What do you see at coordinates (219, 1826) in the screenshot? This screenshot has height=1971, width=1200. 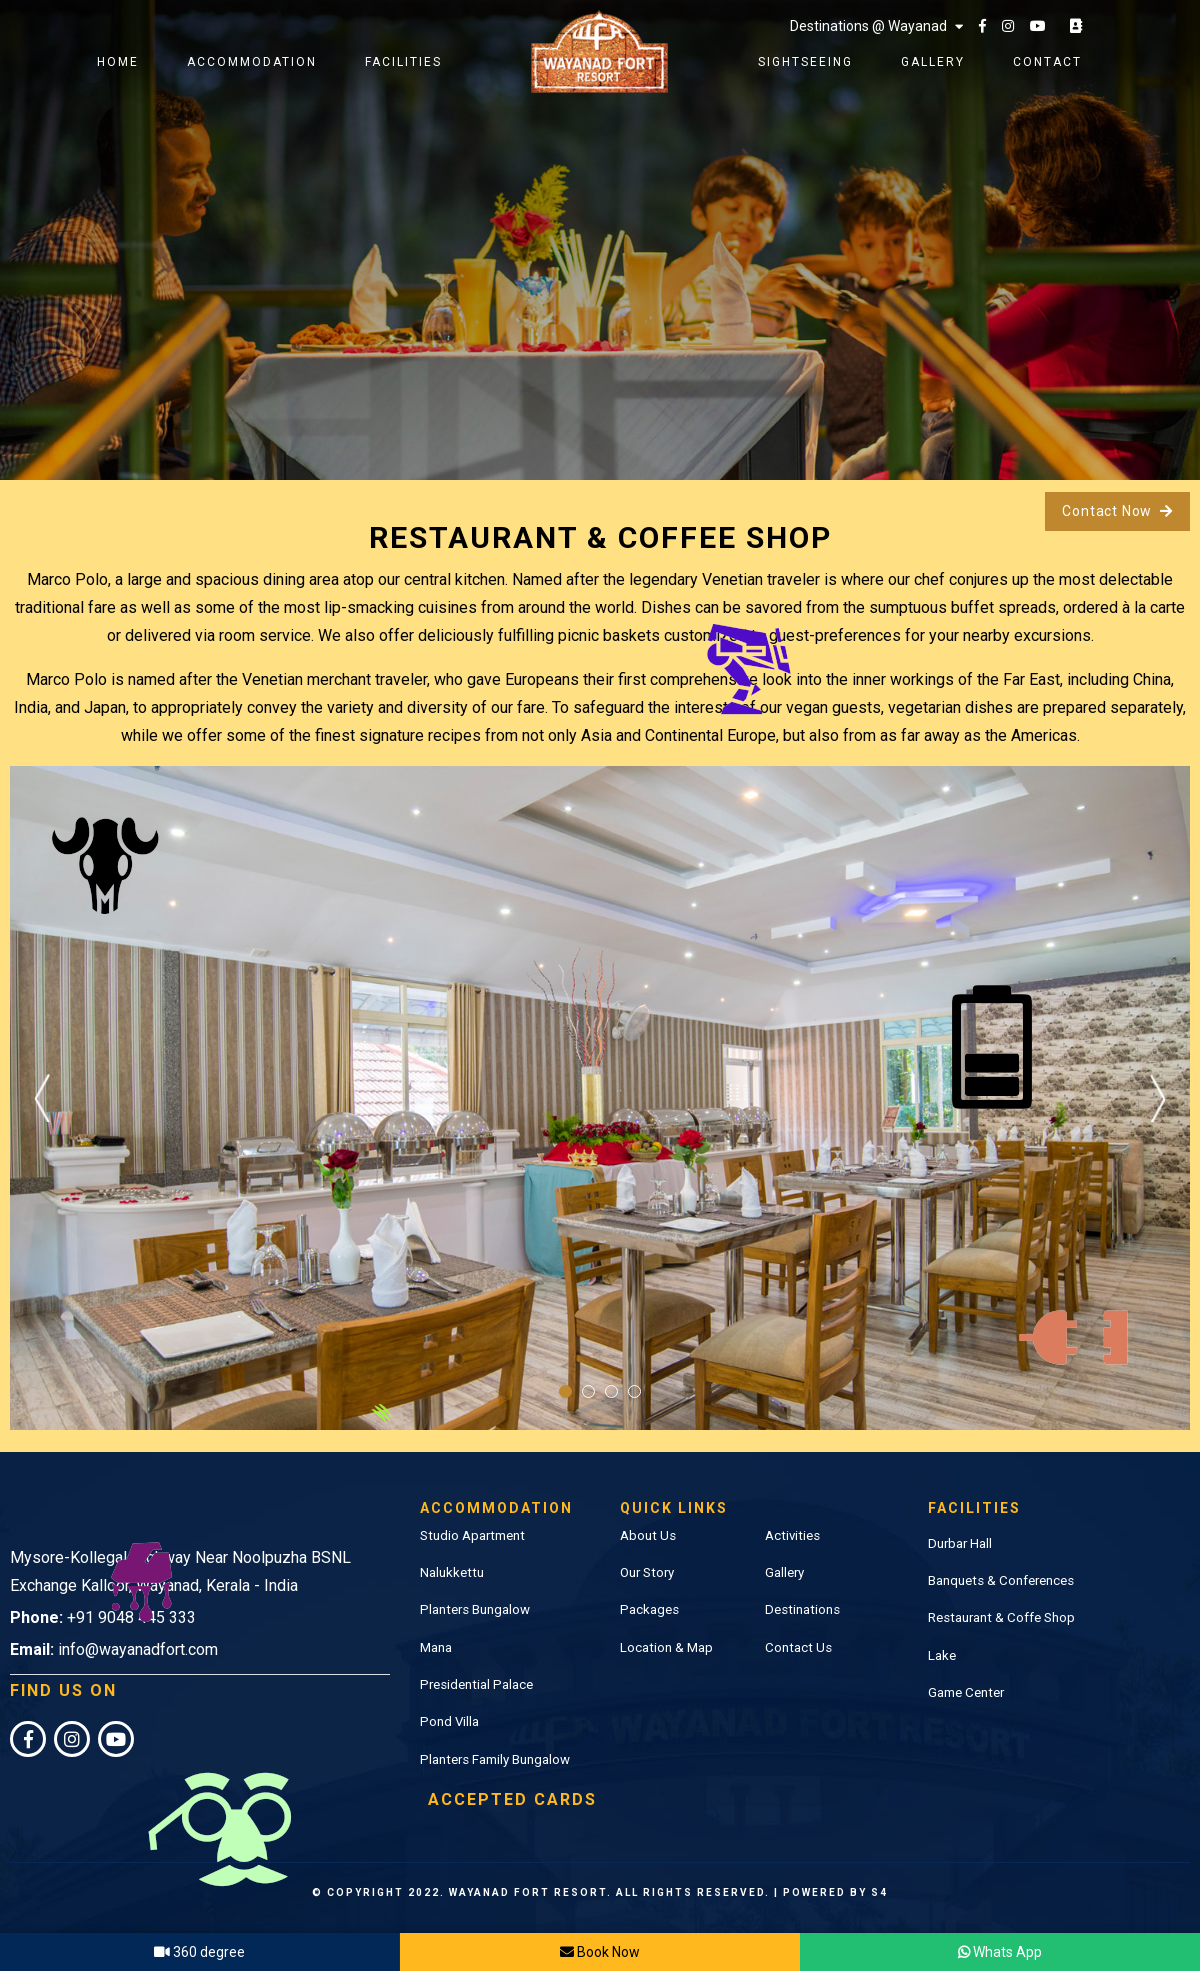 I see `access prank or joke features` at bounding box center [219, 1826].